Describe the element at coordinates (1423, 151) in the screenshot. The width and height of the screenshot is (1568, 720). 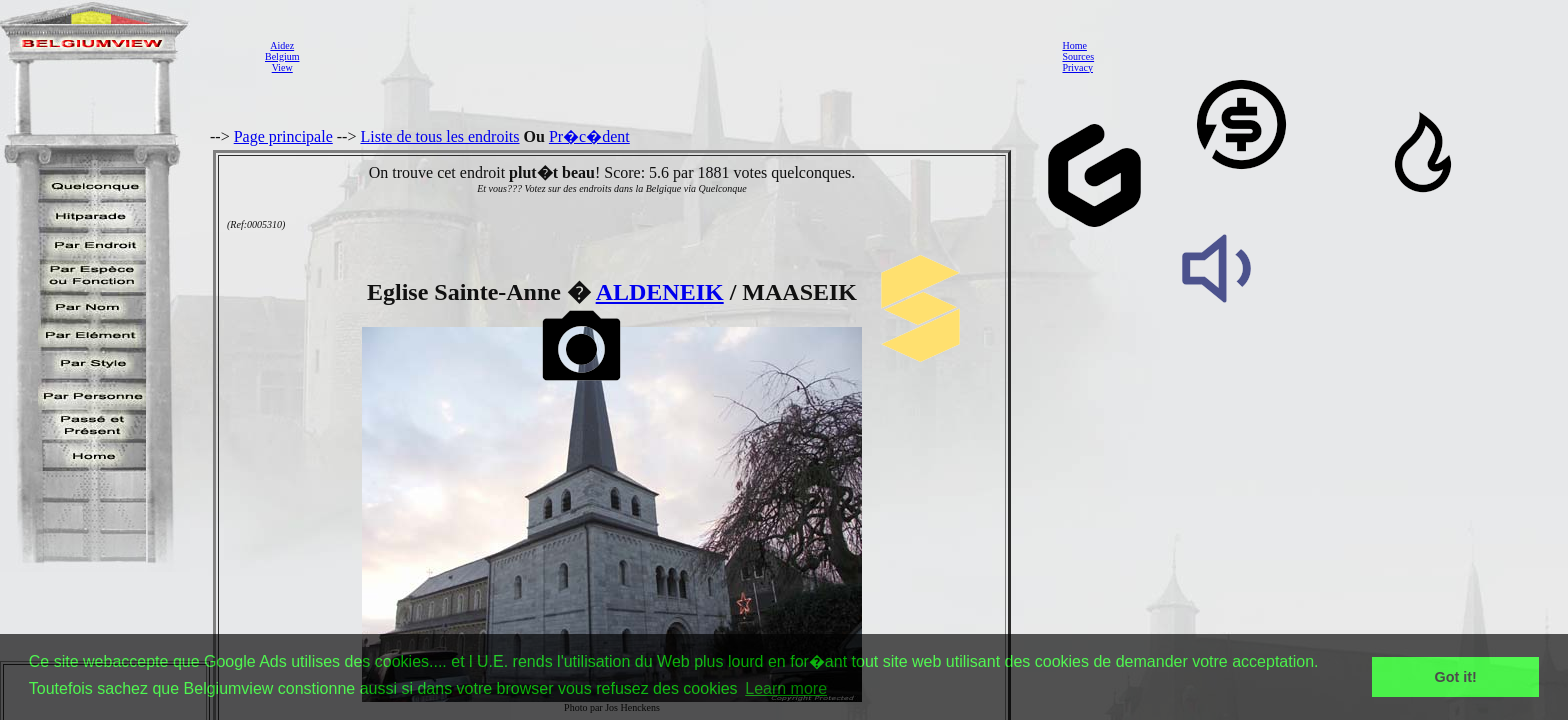
I see `view trending or hot content` at that location.